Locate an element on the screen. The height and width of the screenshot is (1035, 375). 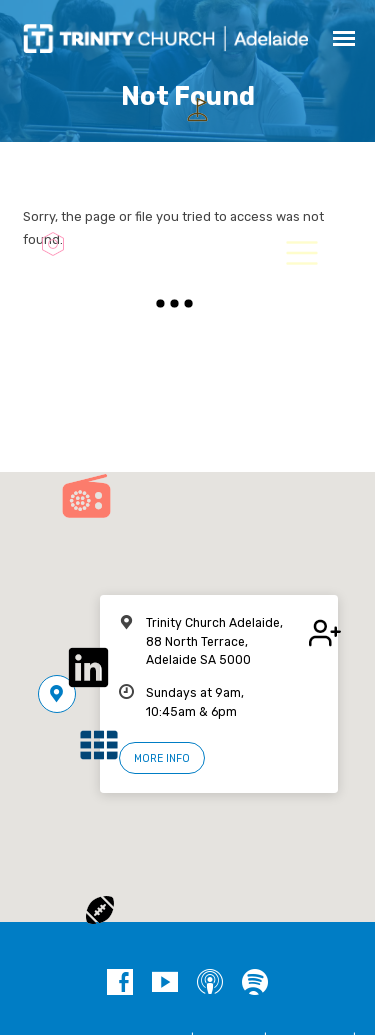
open radio or audio streaming is located at coordinates (86, 495).